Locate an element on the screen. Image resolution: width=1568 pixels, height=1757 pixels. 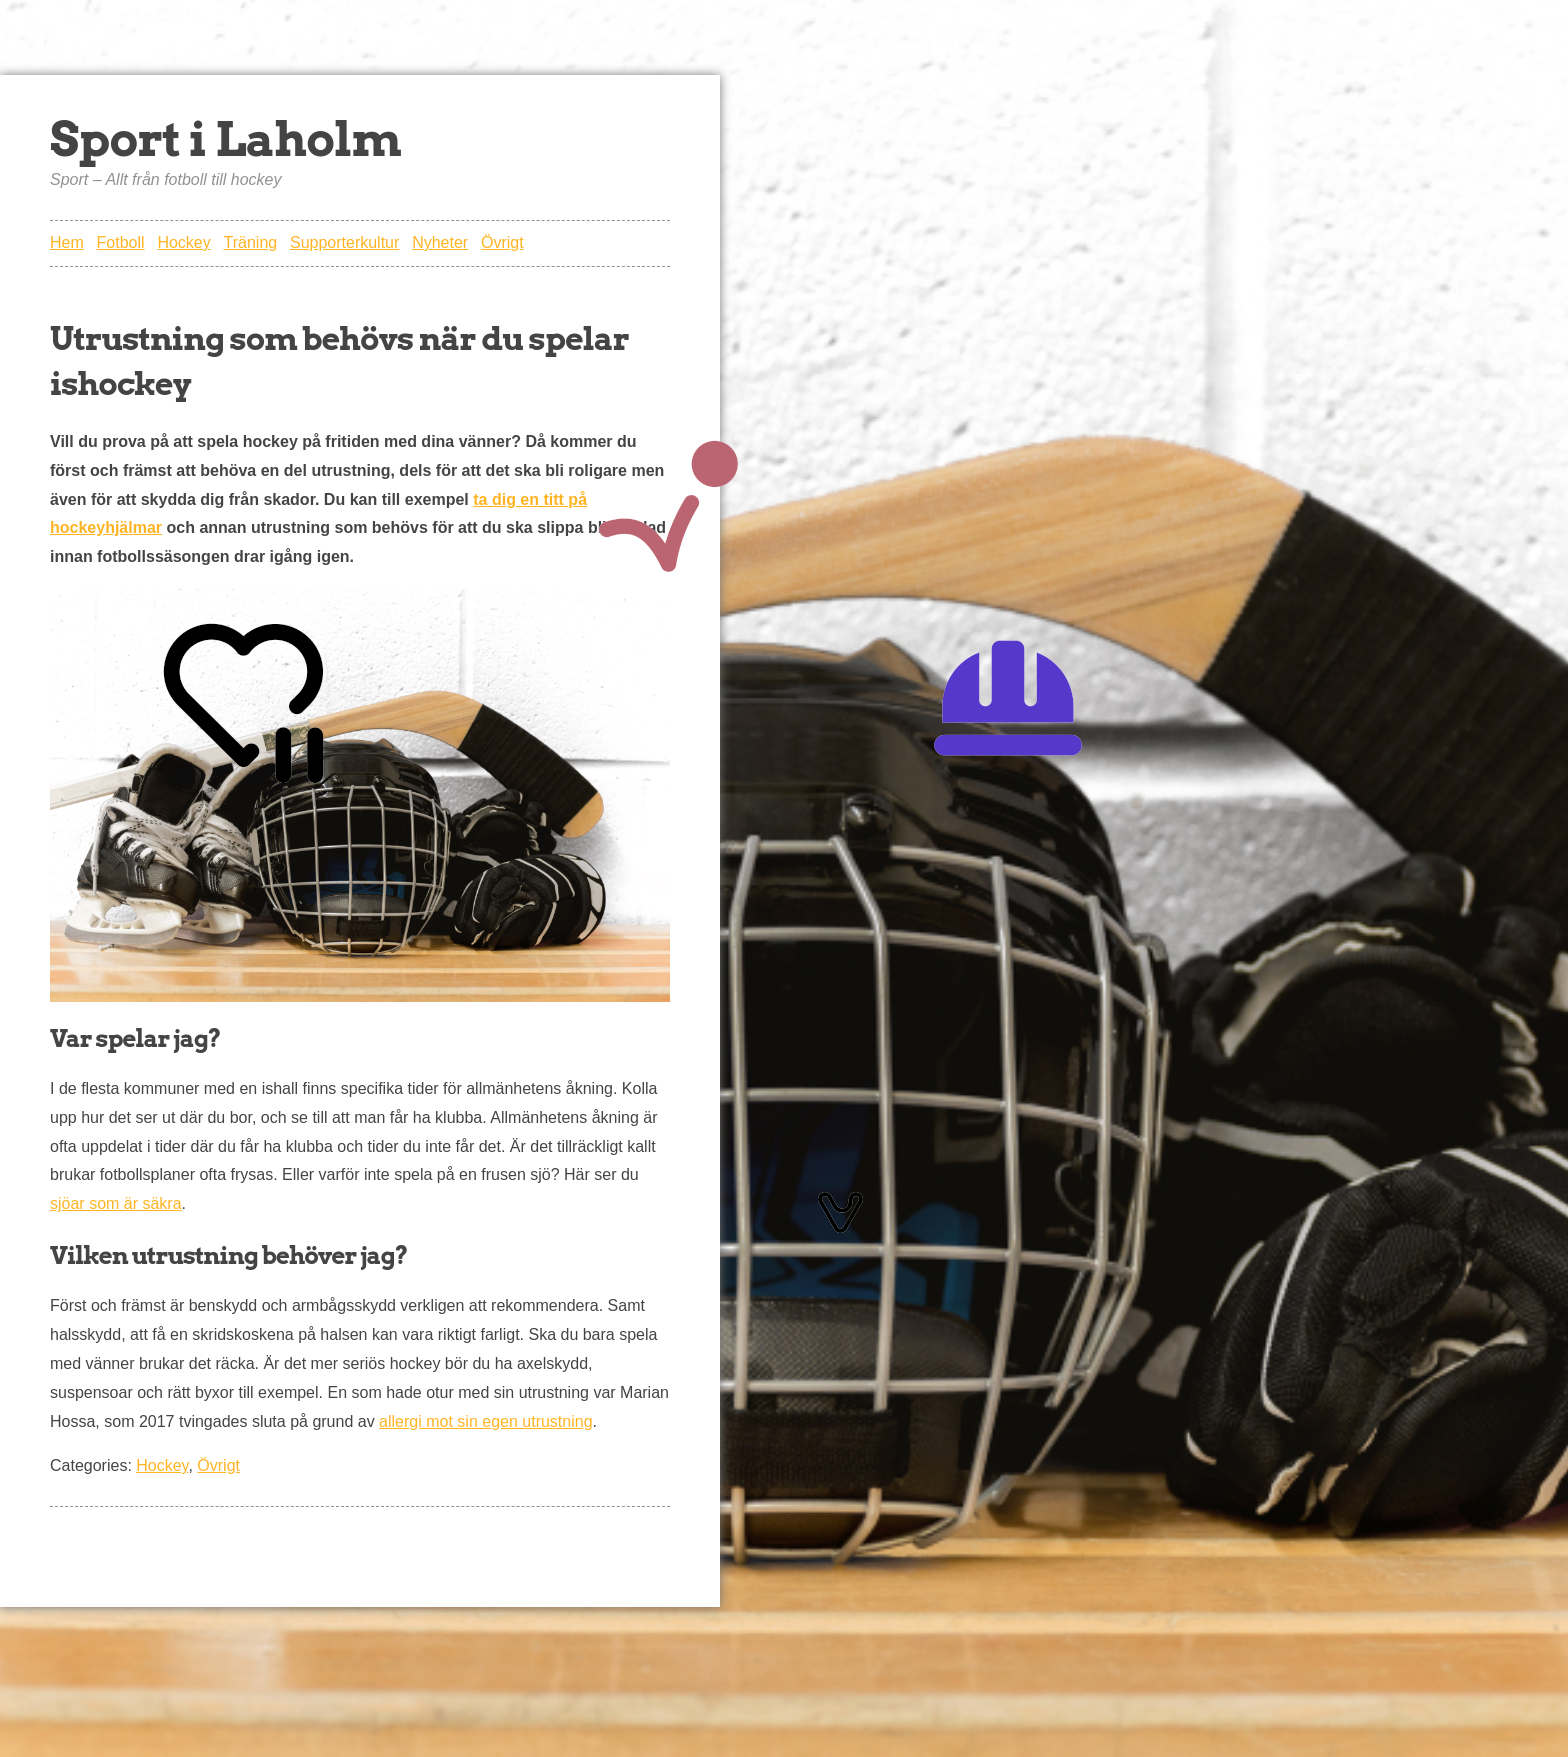
access construction or worksite safety settings is located at coordinates (1008, 698).